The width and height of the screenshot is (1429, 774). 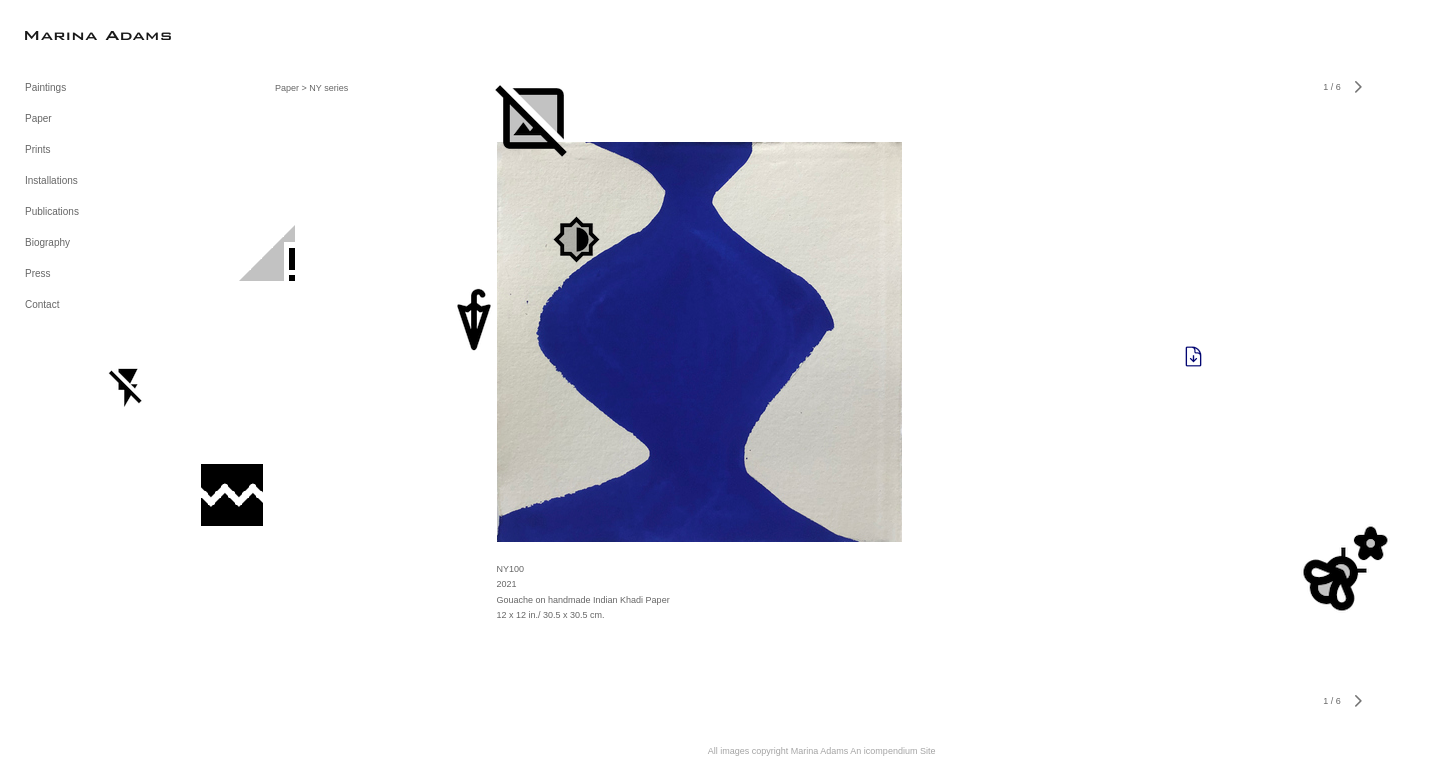 I want to click on indicates image failed to load, so click(x=232, y=495).